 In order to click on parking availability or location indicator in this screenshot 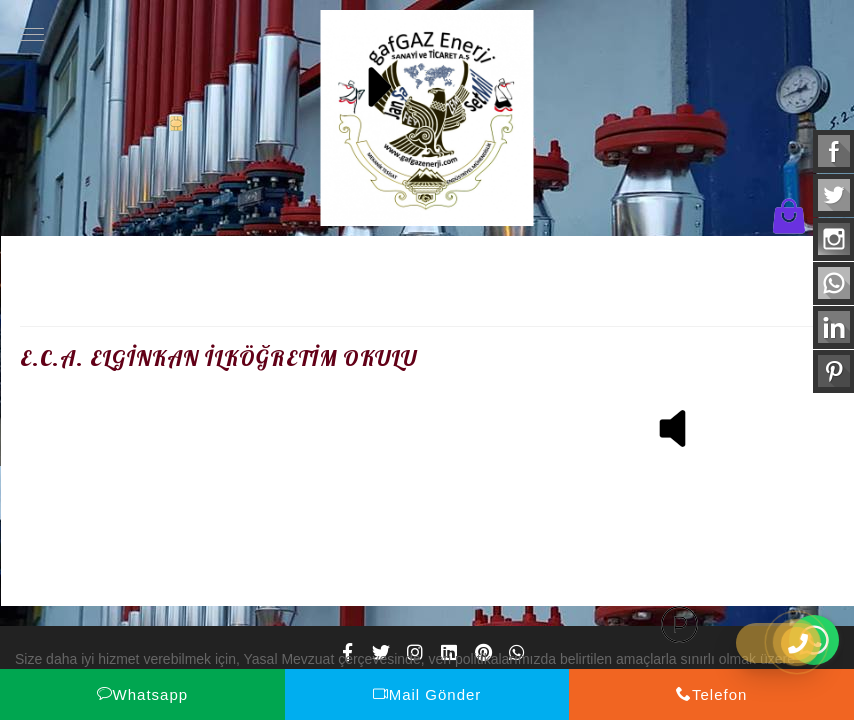, I will do `click(679, 624)`.